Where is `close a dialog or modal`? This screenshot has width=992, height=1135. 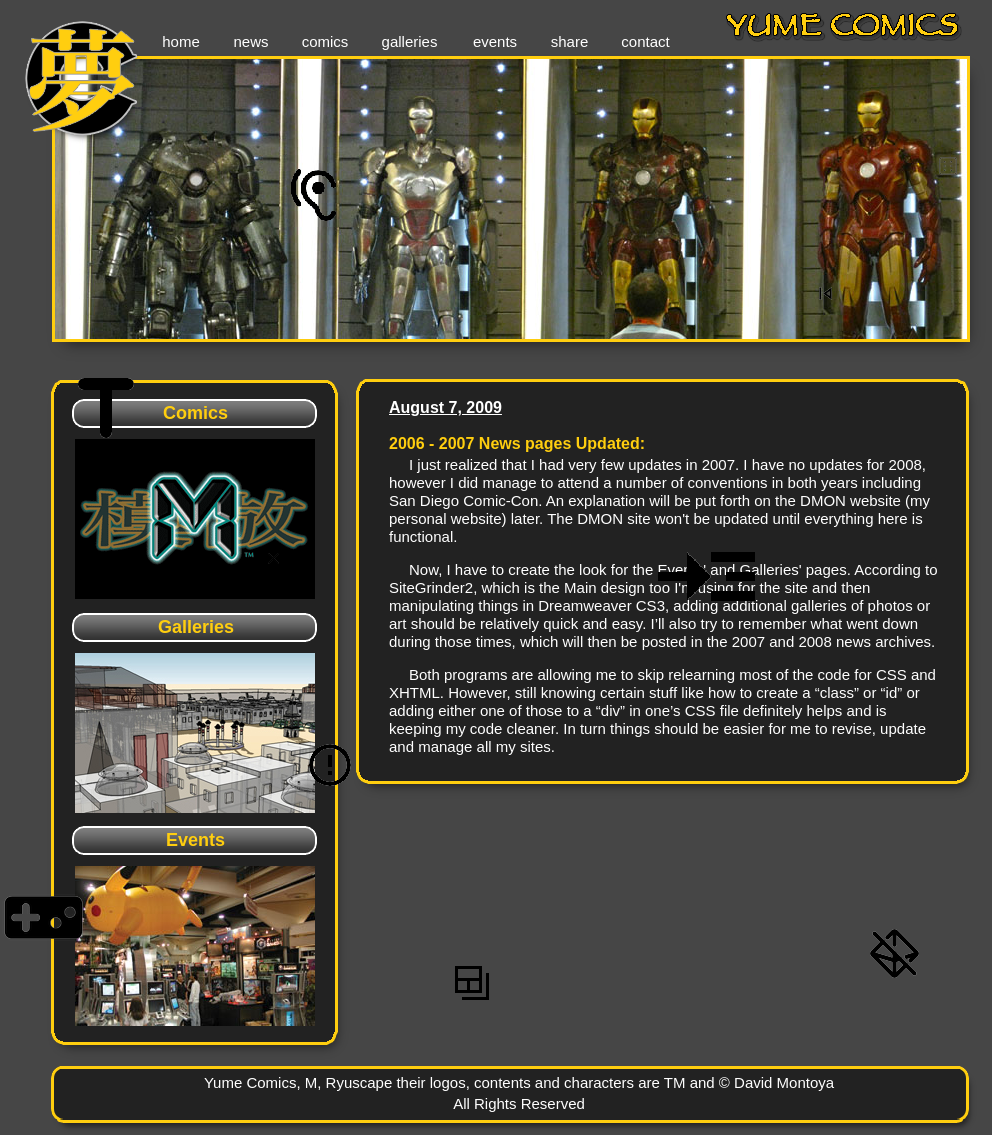
close a dialog or modal is located at coordinates (273, 558).